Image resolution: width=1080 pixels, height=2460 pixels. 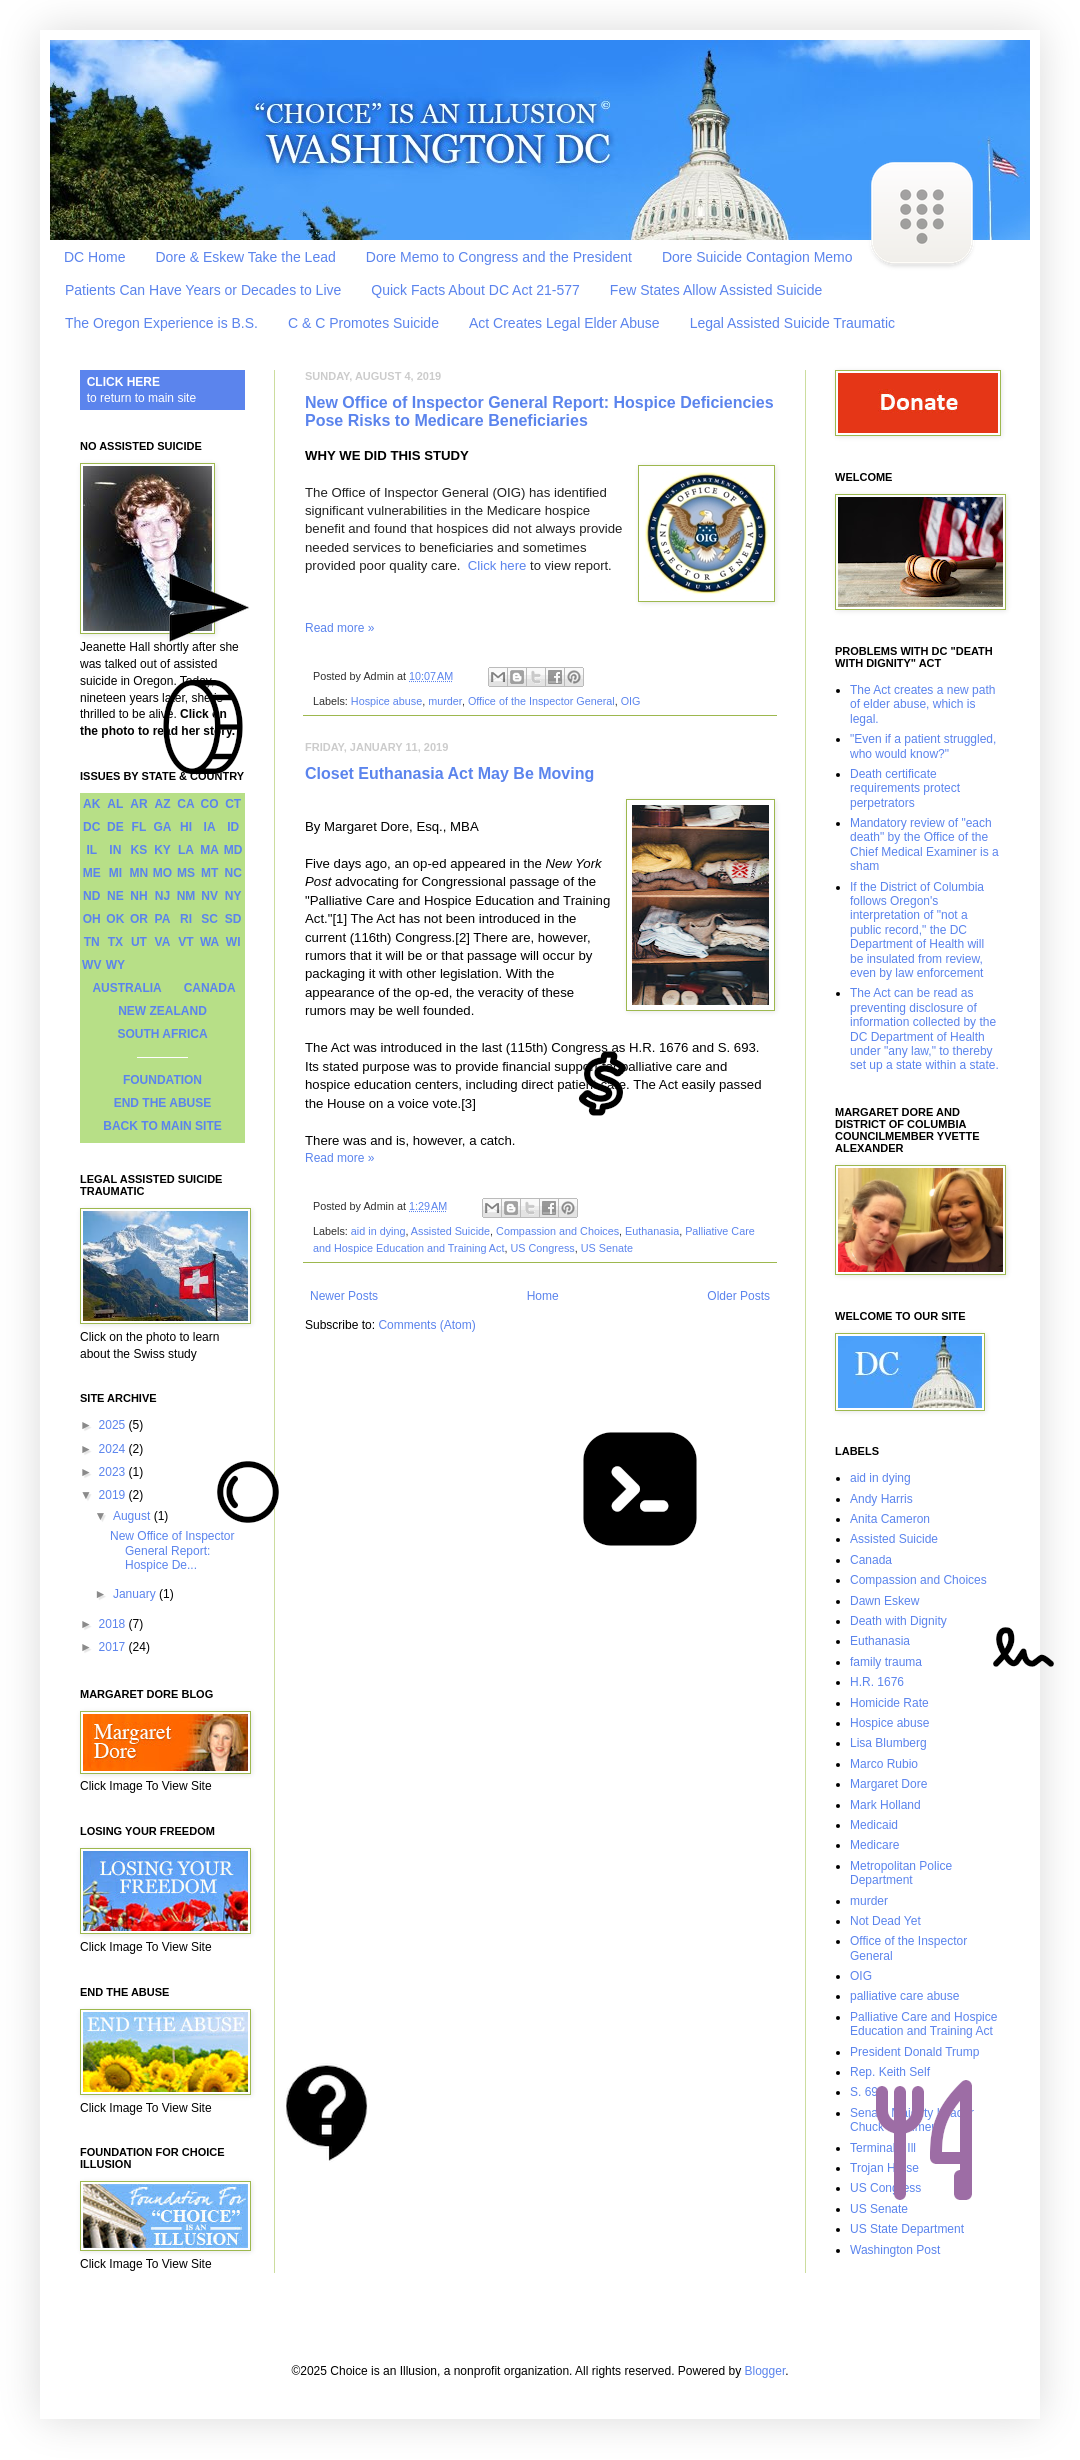 I want to click on apply inner shadow effect to the left side, so click(x=248, y=1492).